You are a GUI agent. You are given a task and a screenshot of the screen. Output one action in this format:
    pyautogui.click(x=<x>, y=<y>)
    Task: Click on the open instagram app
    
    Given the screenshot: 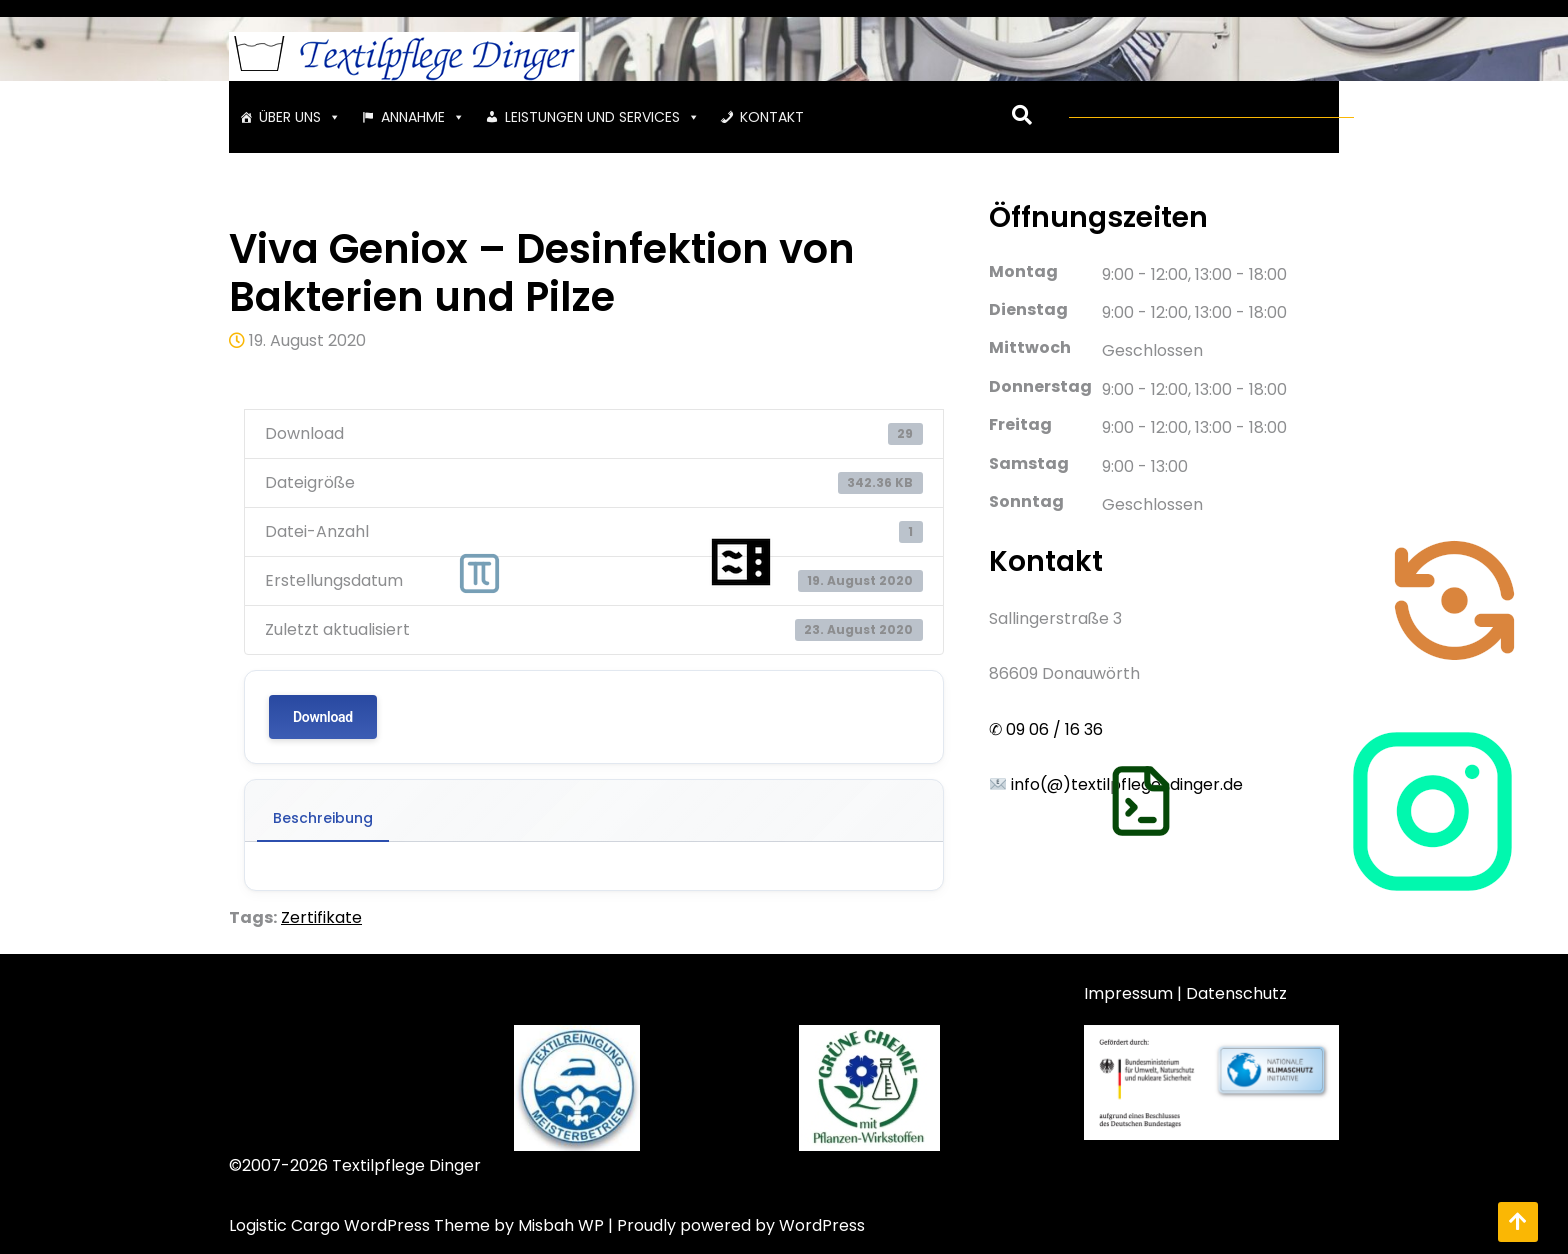 What is the action you would take?
    pyautogui.click(x=1432, y=811)
    